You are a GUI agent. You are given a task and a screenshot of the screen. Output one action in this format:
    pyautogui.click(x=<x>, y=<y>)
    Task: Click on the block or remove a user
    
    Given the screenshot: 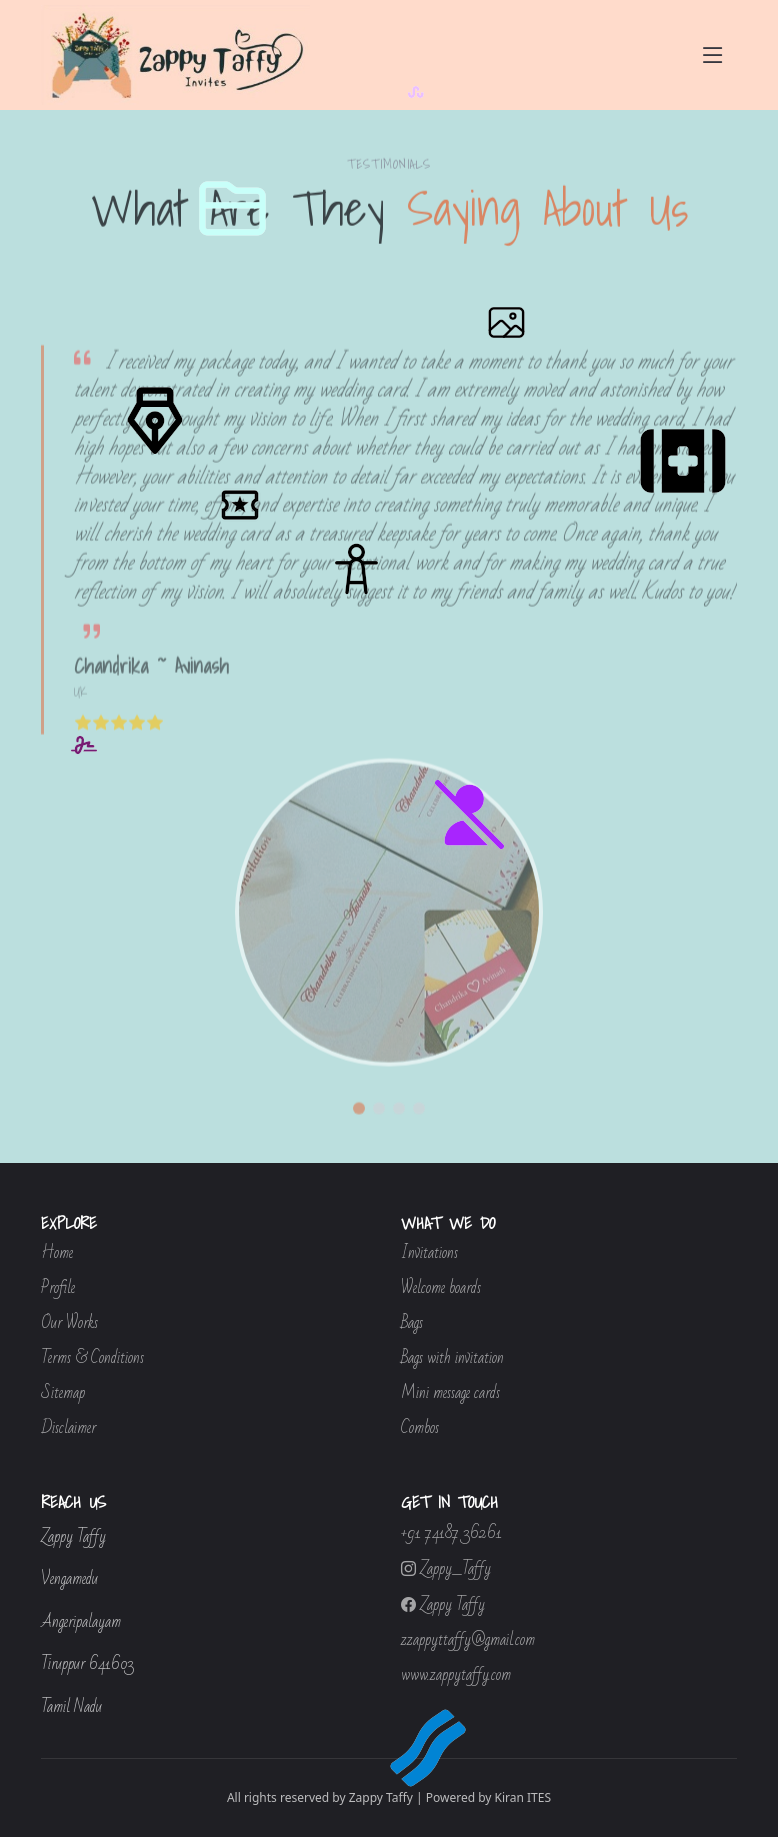 What is the action you would take?
    pyautogui.click(x=469, y=814)
    